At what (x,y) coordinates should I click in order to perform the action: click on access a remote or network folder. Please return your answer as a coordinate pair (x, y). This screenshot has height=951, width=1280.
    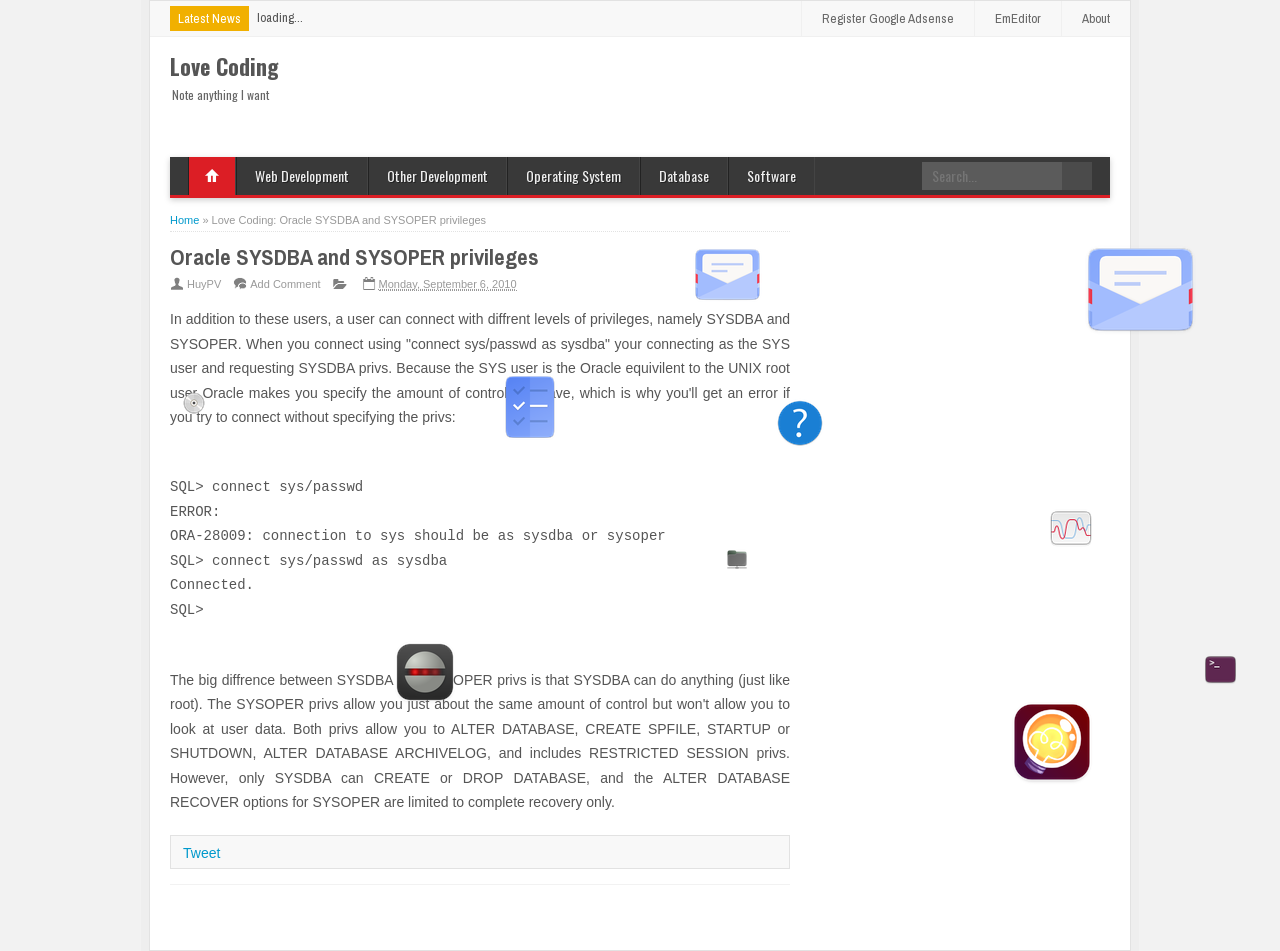
    Looking at the image, I should click on (737, 559).